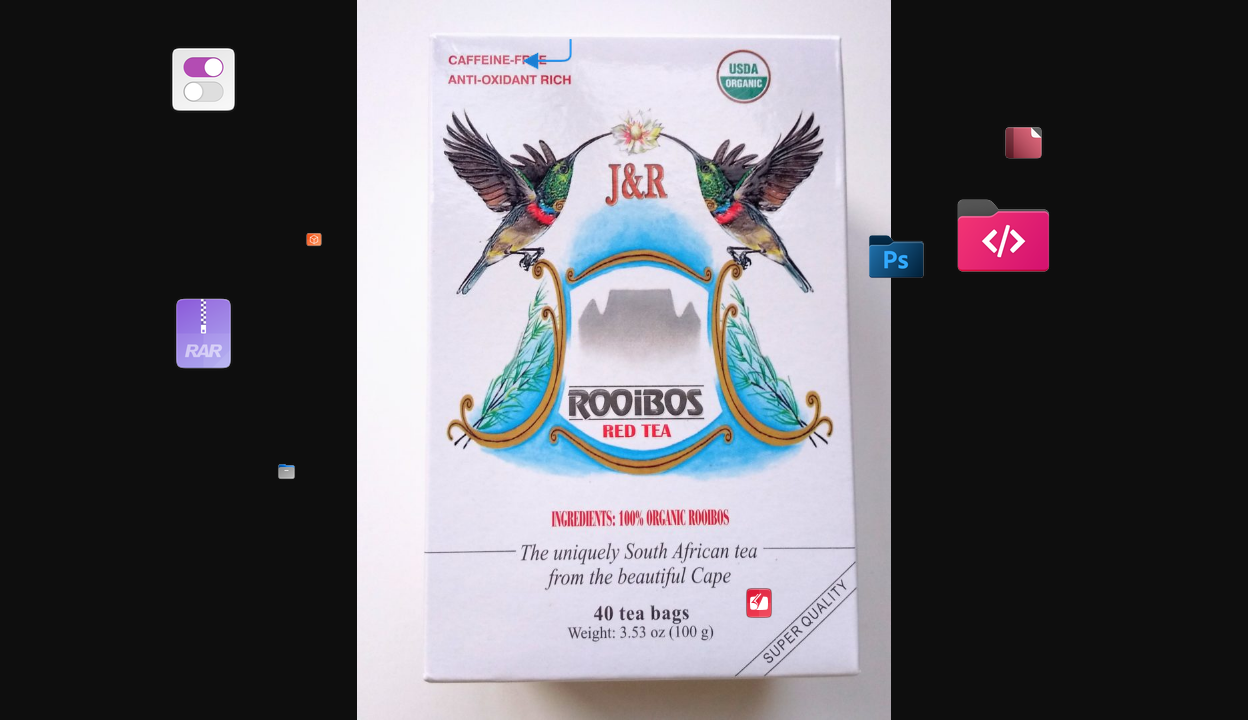 The width and height of the screenshot is (1248, 720). I want to click on reply to the sender of an email, so click(546, 50).